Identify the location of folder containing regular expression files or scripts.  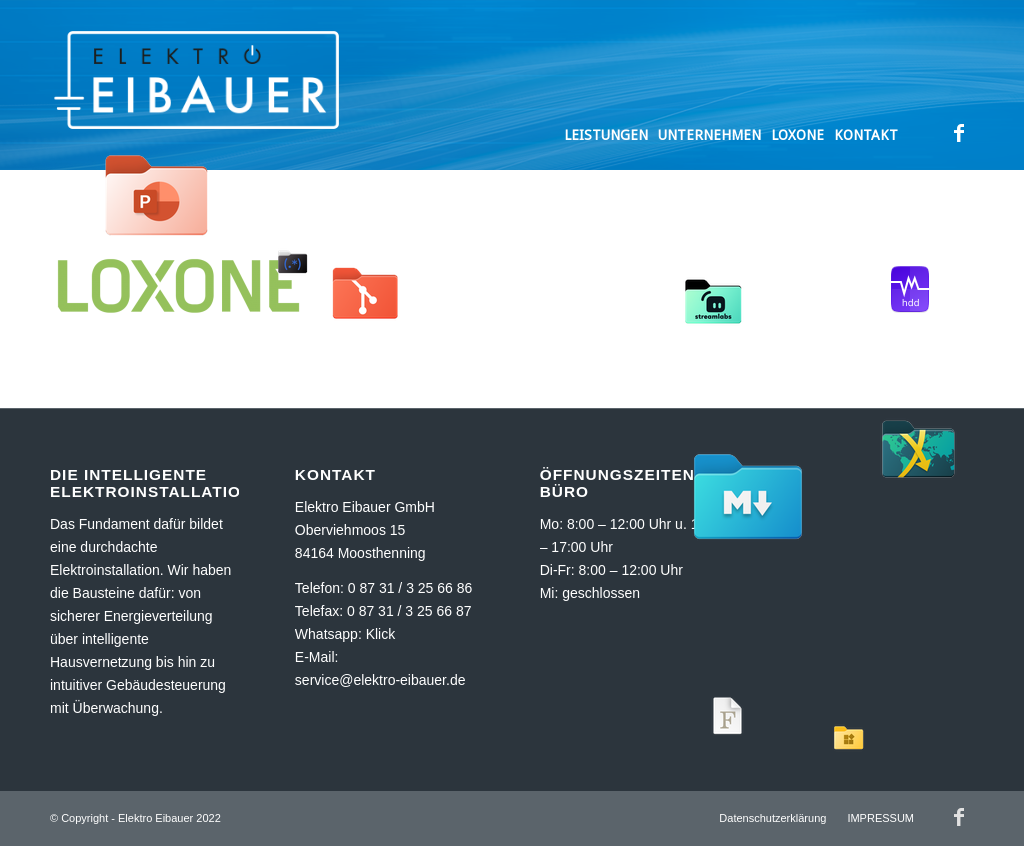
(292, 262).